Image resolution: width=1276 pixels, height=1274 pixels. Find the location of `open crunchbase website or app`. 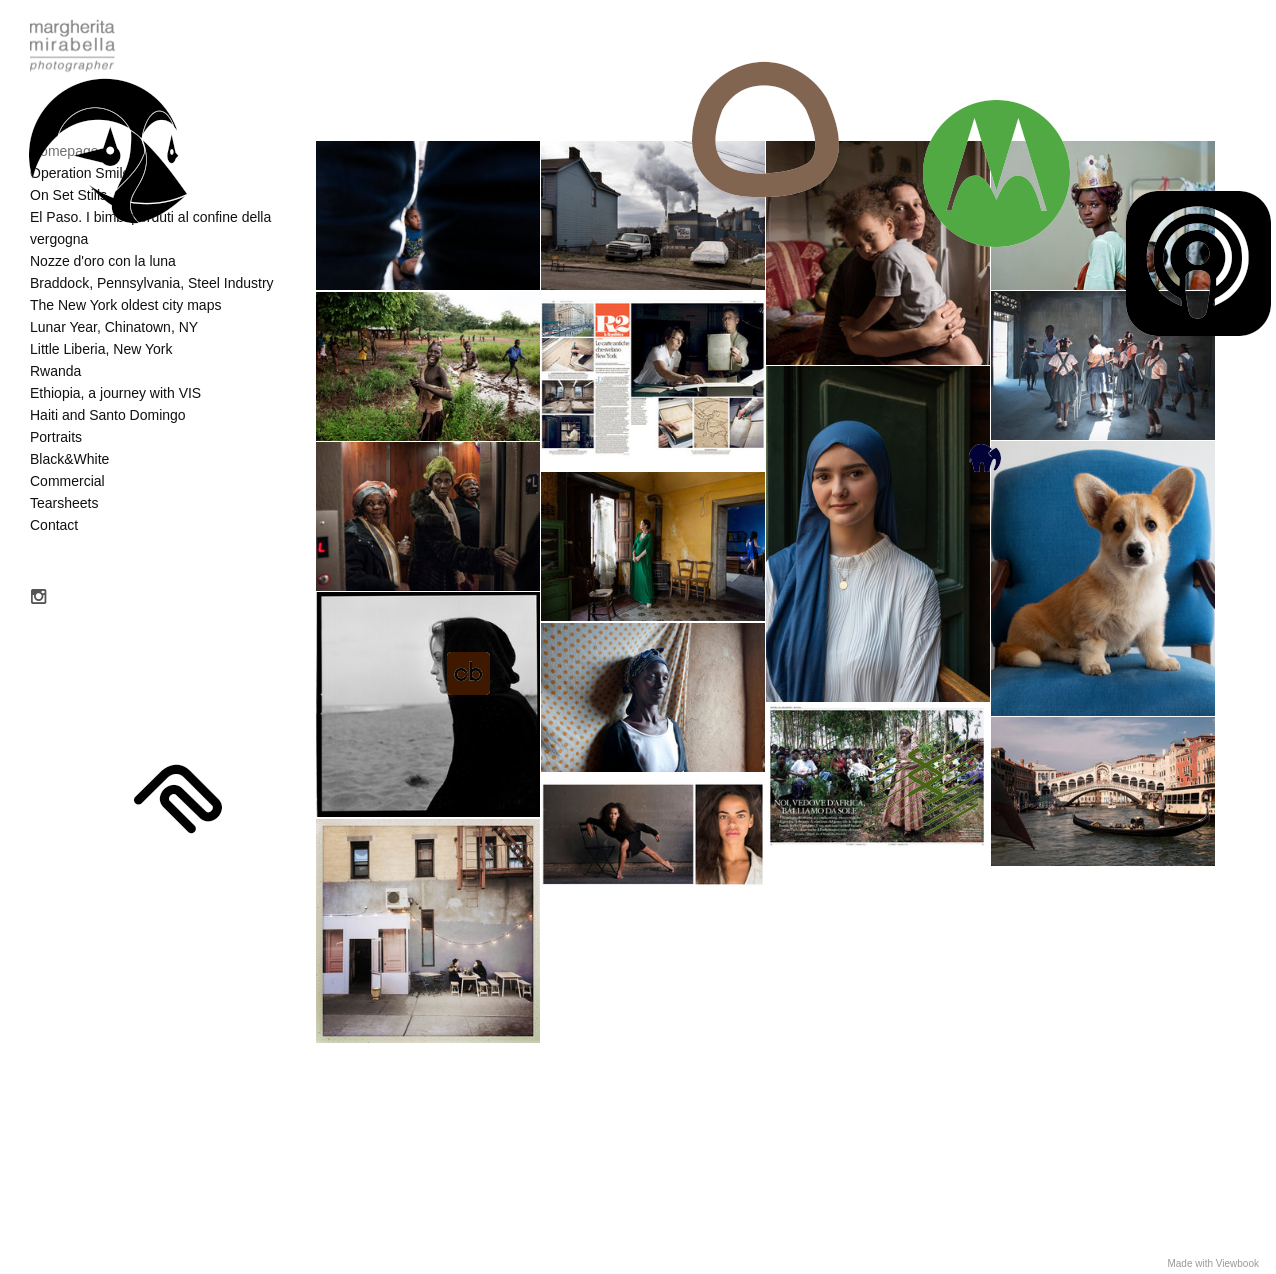

open crunchbase website or app is located at coordinates (468, 673).